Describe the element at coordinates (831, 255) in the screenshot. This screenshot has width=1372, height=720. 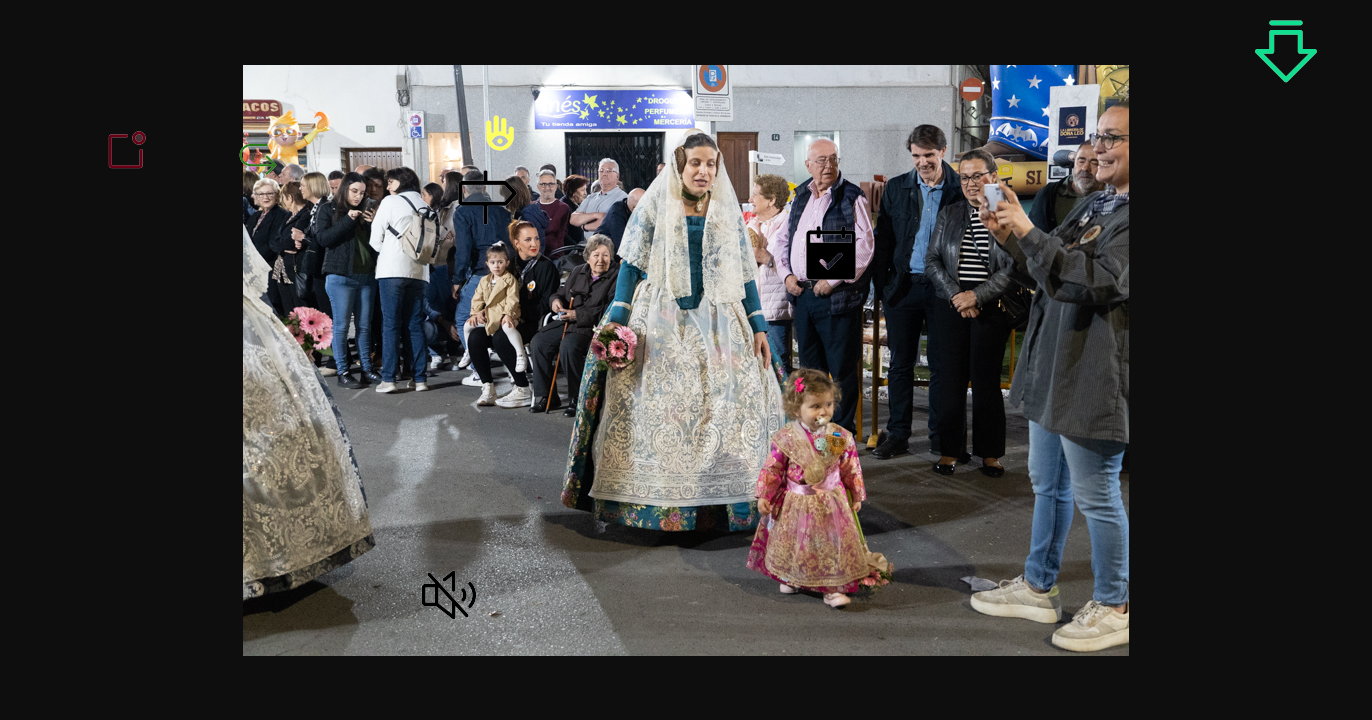
I see `confirm or schedule an event` at that location.